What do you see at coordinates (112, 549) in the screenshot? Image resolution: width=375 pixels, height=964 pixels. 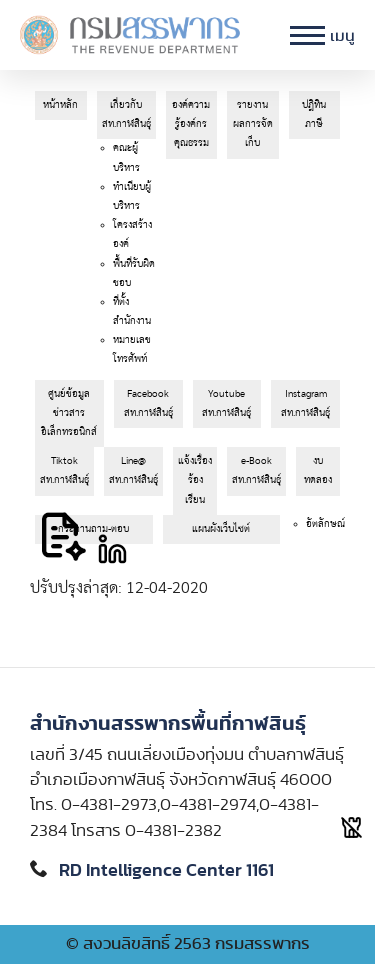 I see `connect with linkedin` at bounding box center [112, 549].